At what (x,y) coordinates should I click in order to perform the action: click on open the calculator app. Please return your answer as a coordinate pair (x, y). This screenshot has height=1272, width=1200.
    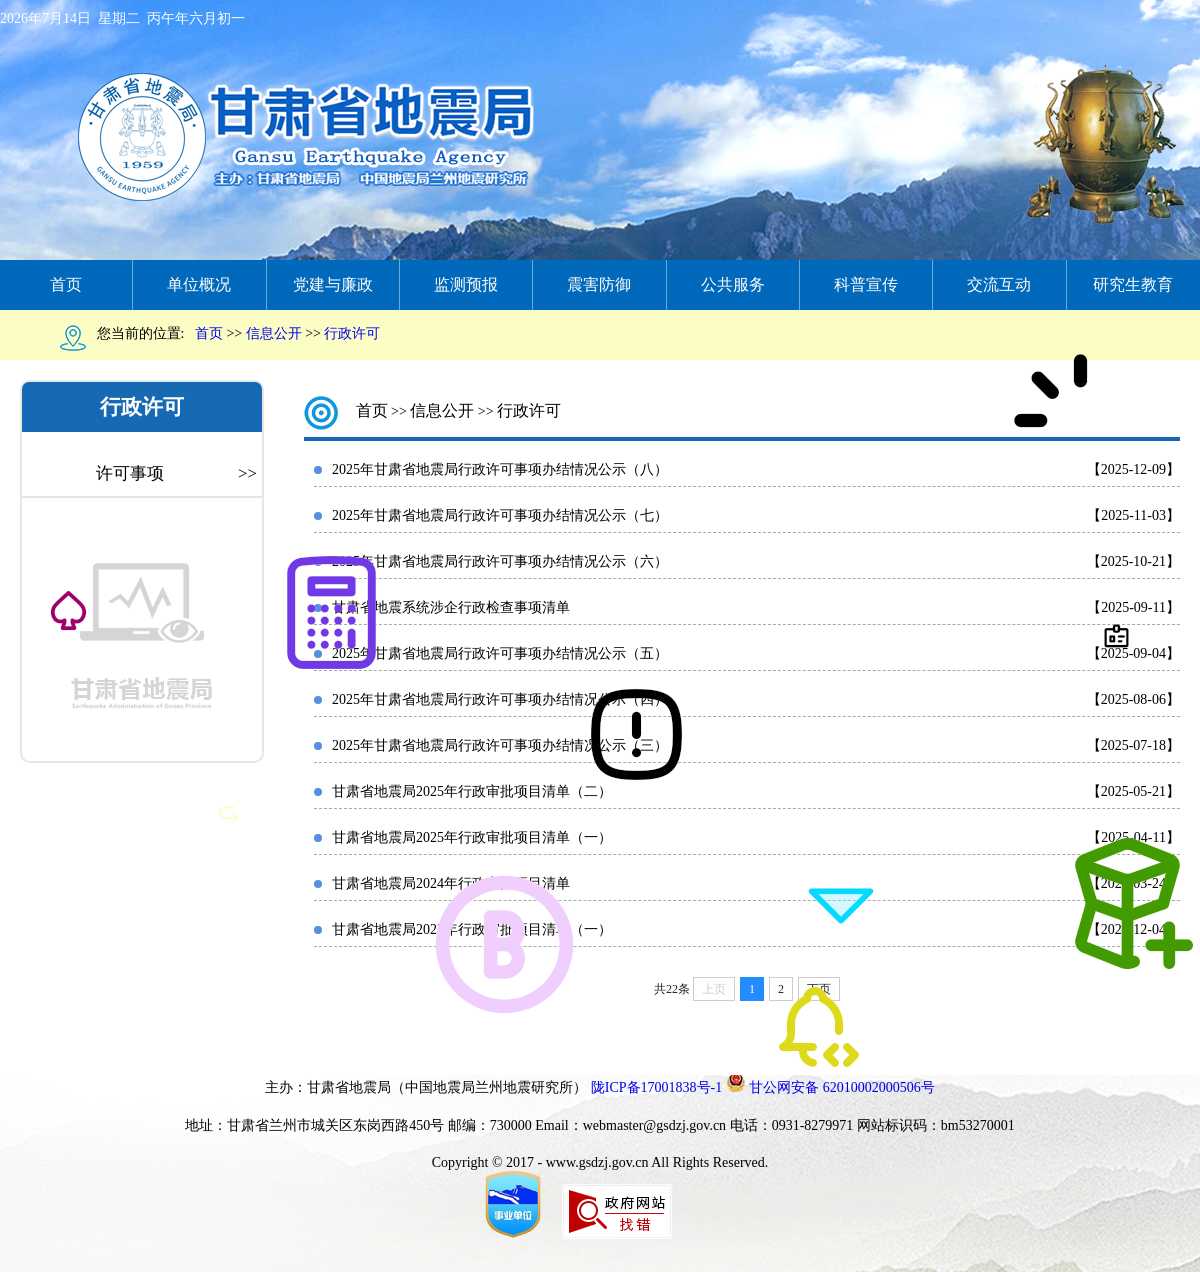
    Looking at the image, I should click on (331, 612).